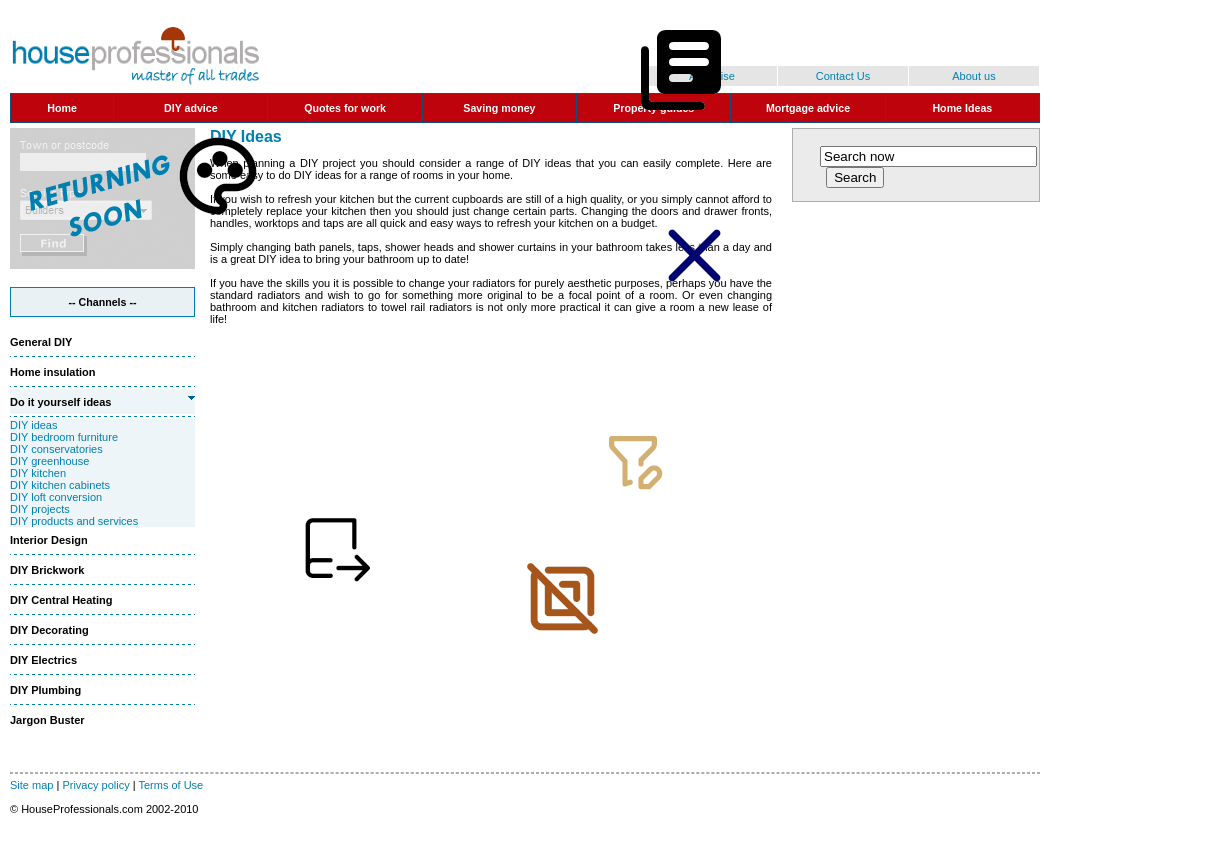 This screenshot has height=861, width=1210. Describe the element at coordinates (173, 39) in the screenshot. I see `view weather protection or rain forecast` at that location.